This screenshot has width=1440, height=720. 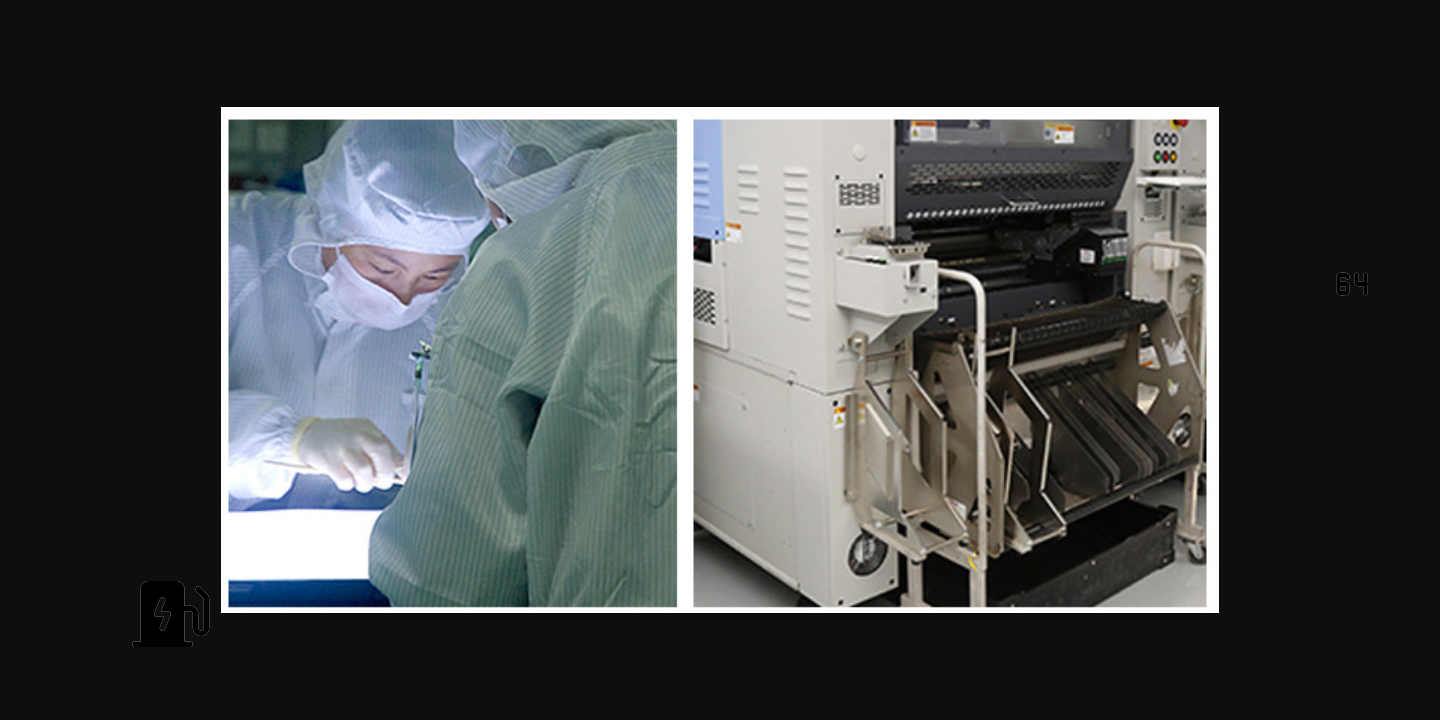 I want to click on find nearby EV charging stations, so click(x=168, y=614).